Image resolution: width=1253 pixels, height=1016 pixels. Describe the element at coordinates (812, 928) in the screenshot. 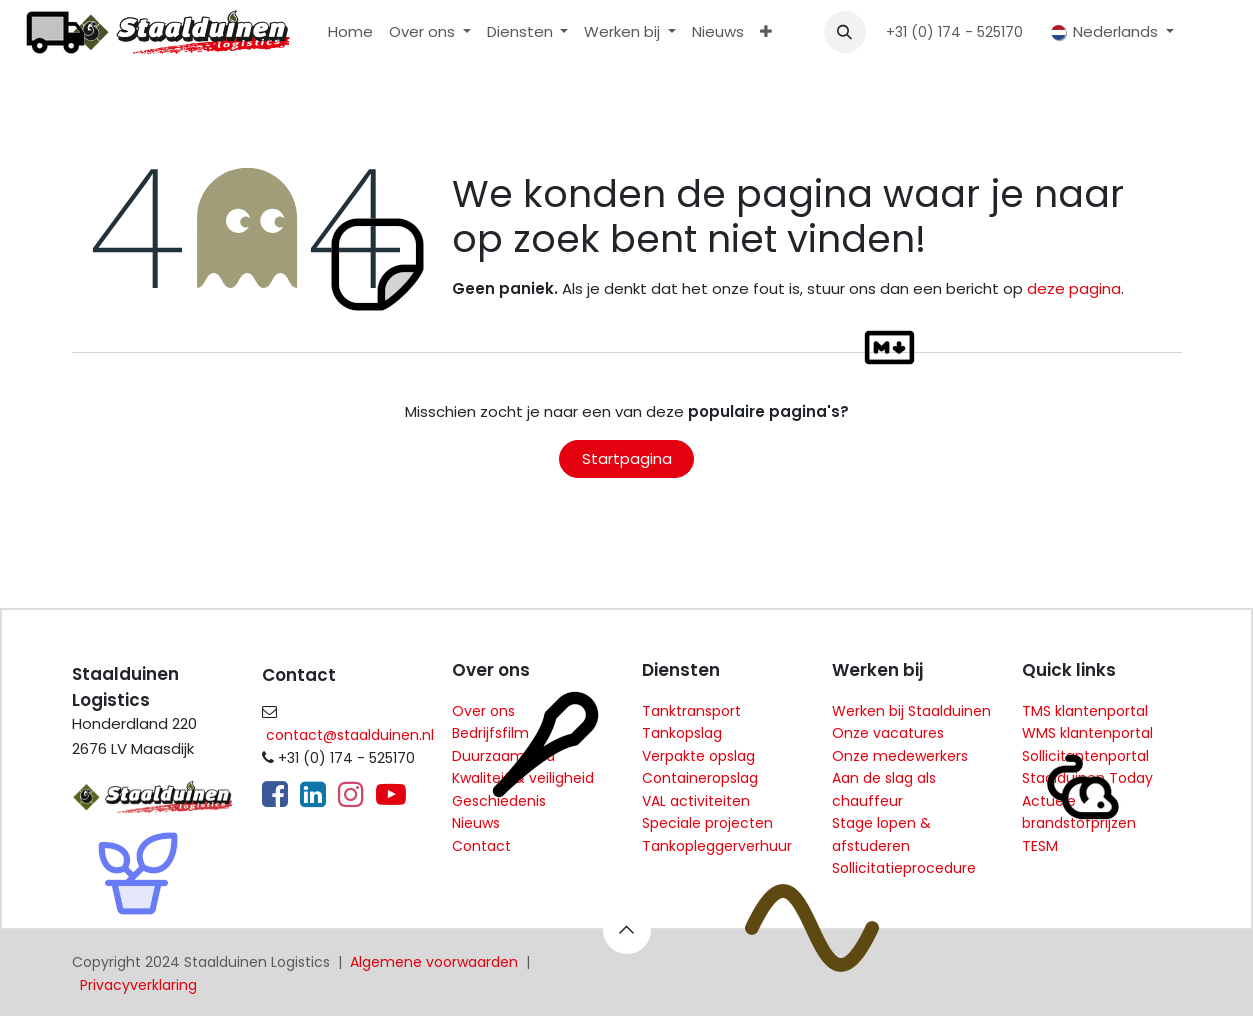

I see `audio or sound wave visualization` at that location.